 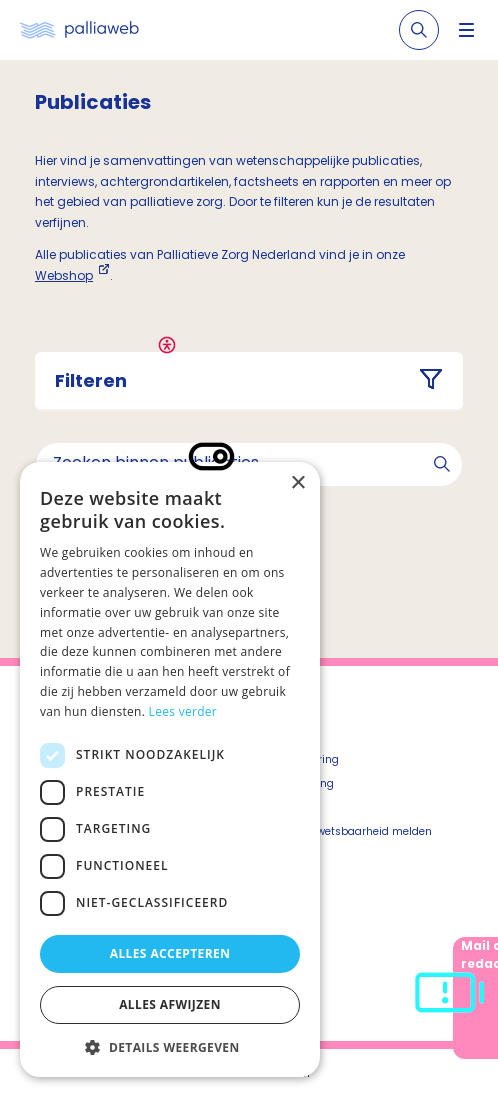 I want to click on view user profile, so click(x=167, y=345).